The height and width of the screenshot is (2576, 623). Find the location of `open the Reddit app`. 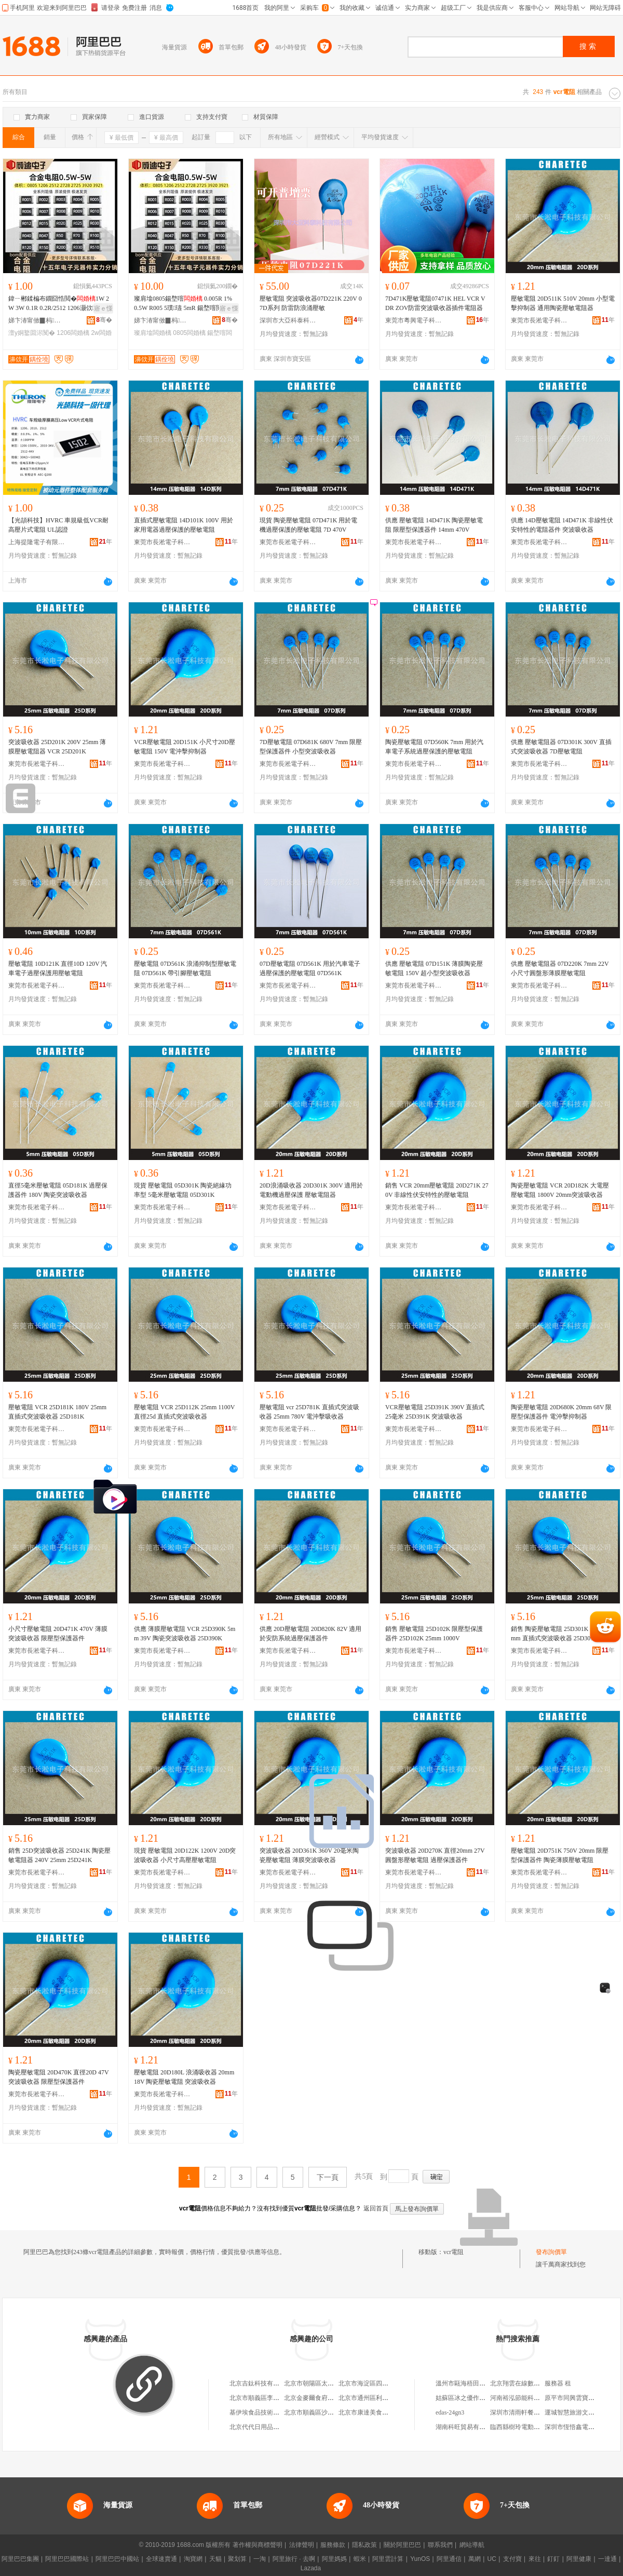

open the Reddit app is located at coordinates (605, 1627).